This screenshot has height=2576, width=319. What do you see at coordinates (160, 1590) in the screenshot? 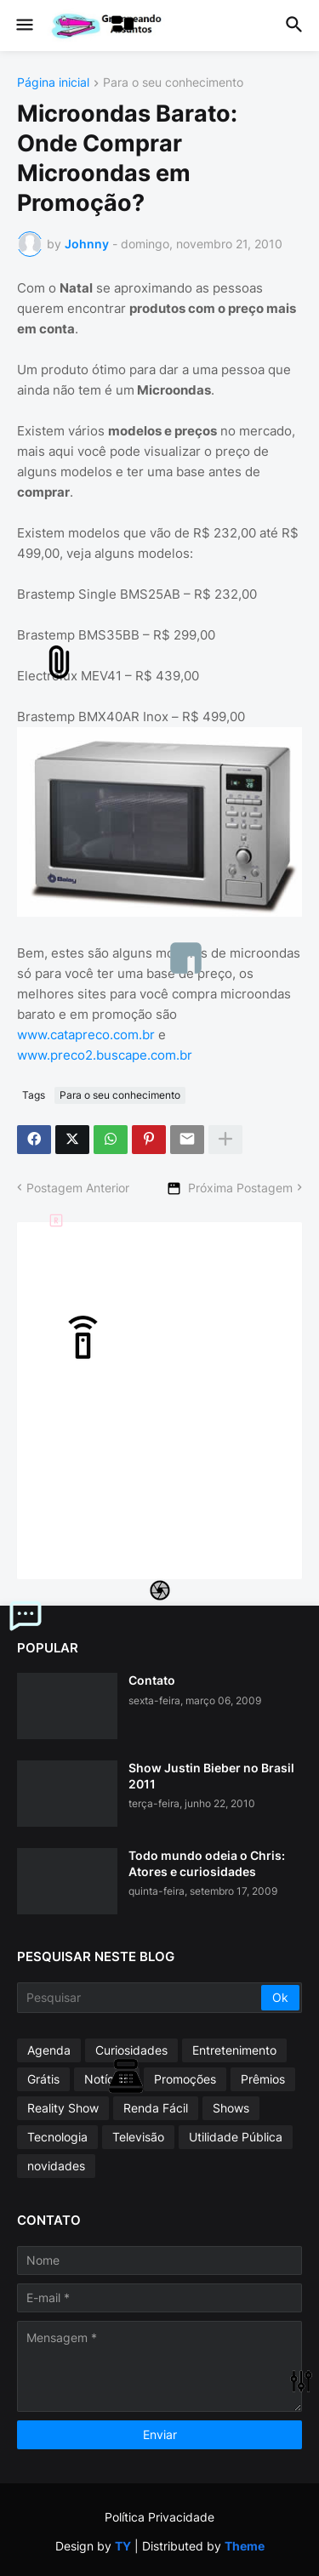
I see `open camera to take a photo` at bounding box center [160, 1590].